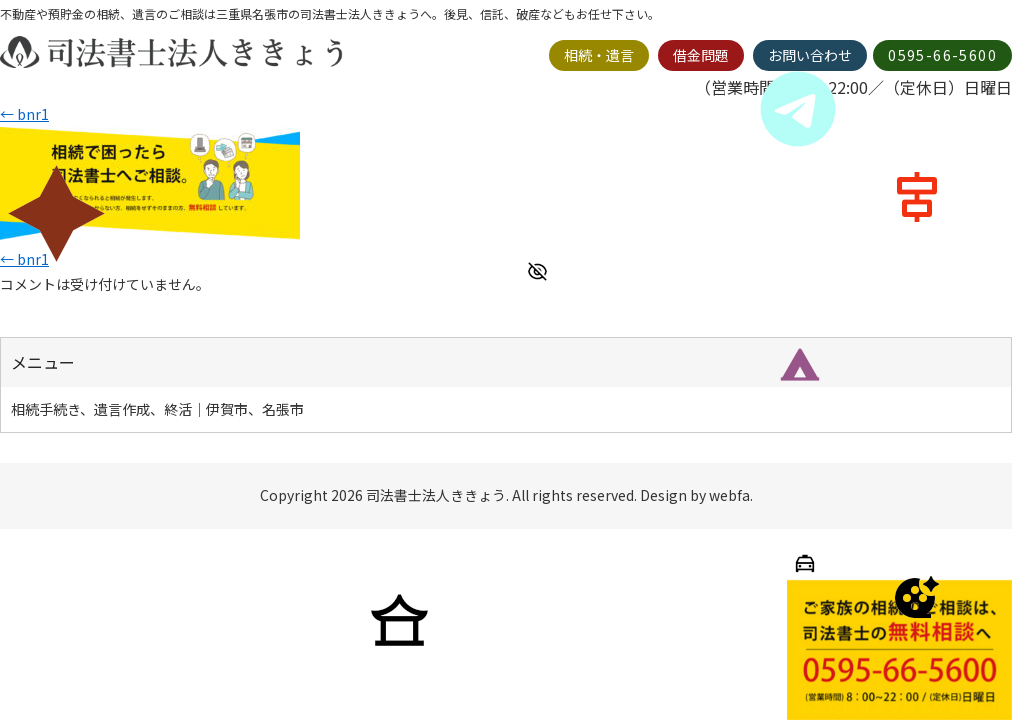 The image size is (1012, 720). I want to click on hide password or sensitive content, so click(537, 271).